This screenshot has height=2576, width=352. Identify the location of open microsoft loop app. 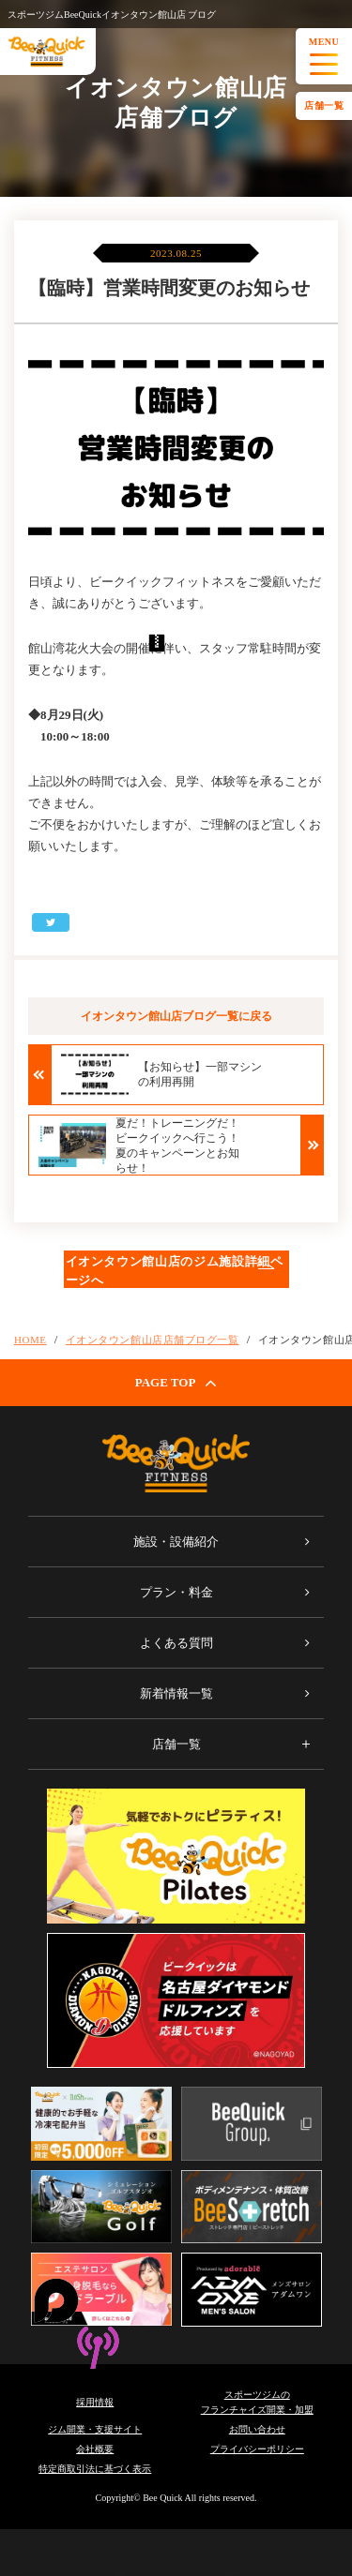
(56, 2300).